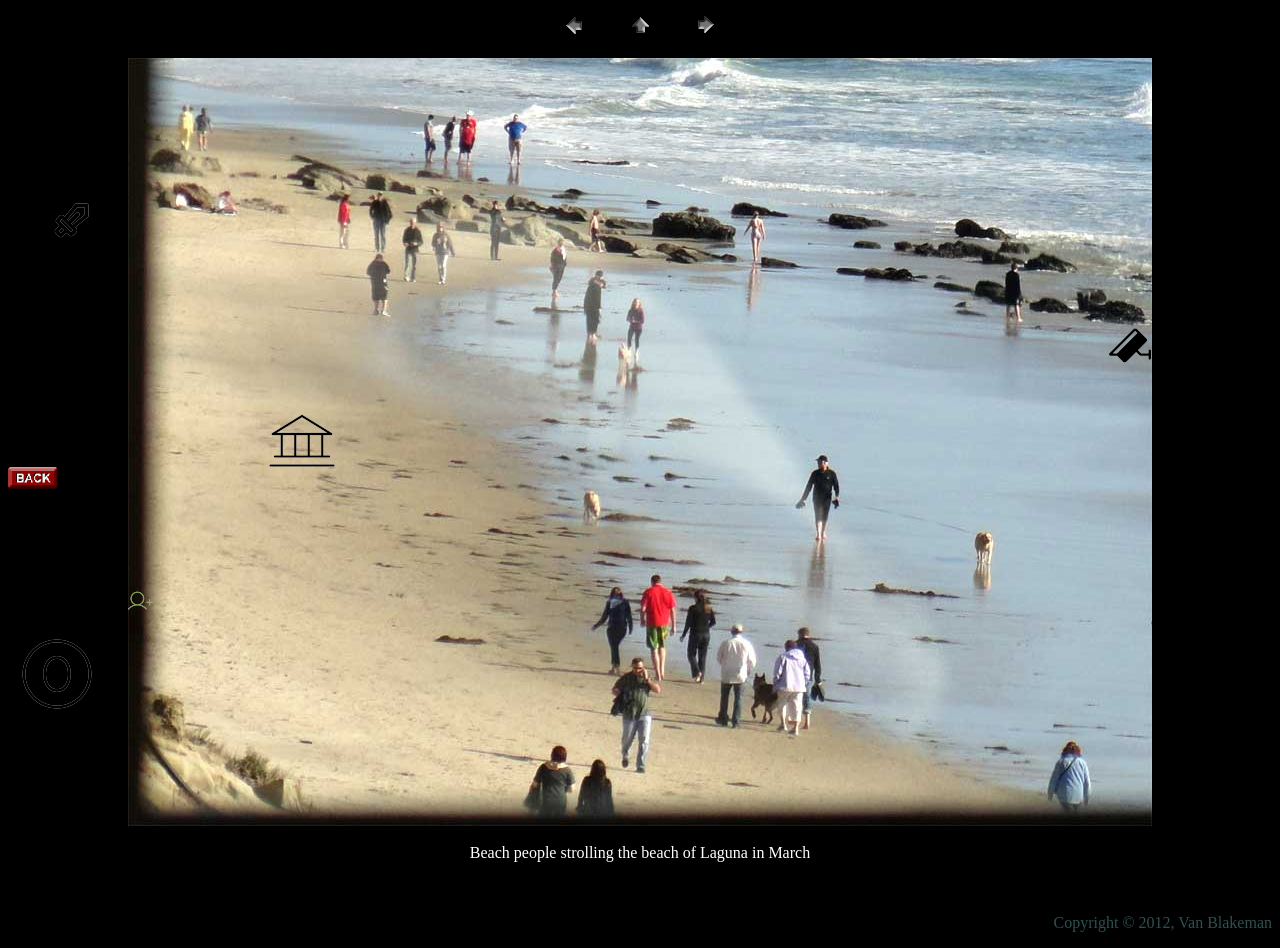 The image size is (1280, 948). Describe the element at coordinates (302, 443) in the screenshot. I see `access banking or financial services` at that location.